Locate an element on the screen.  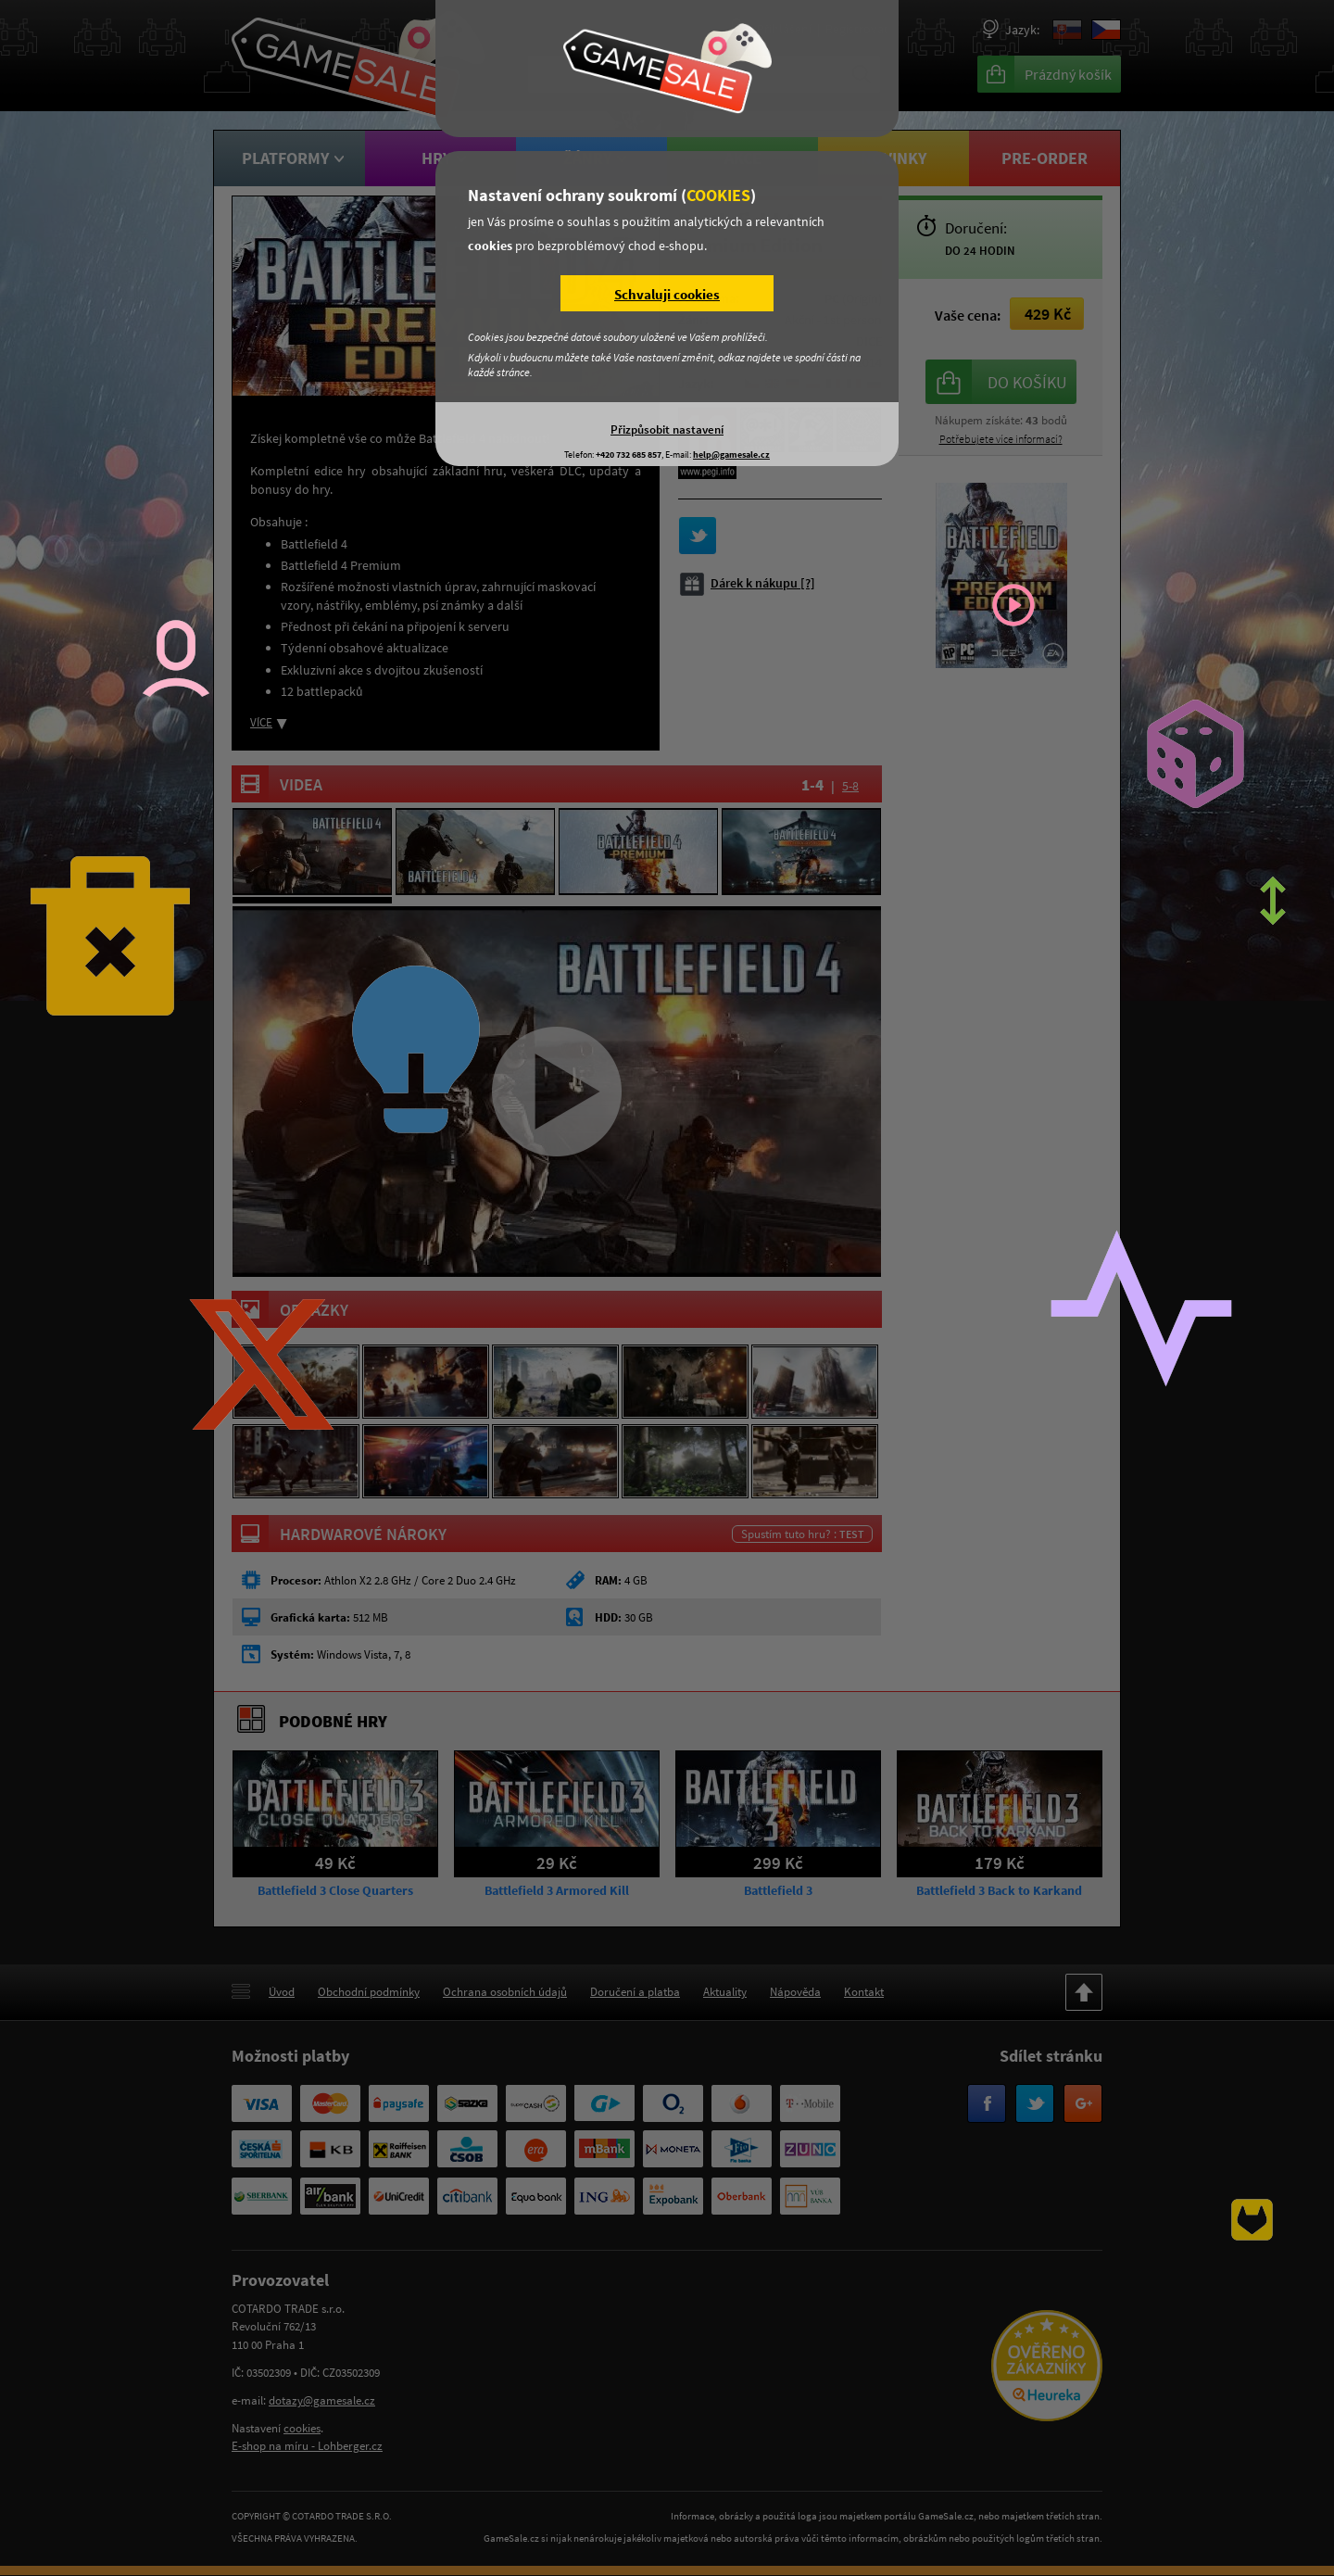
share to X (formerly Twitter) is located at coordinates (261, 1364).